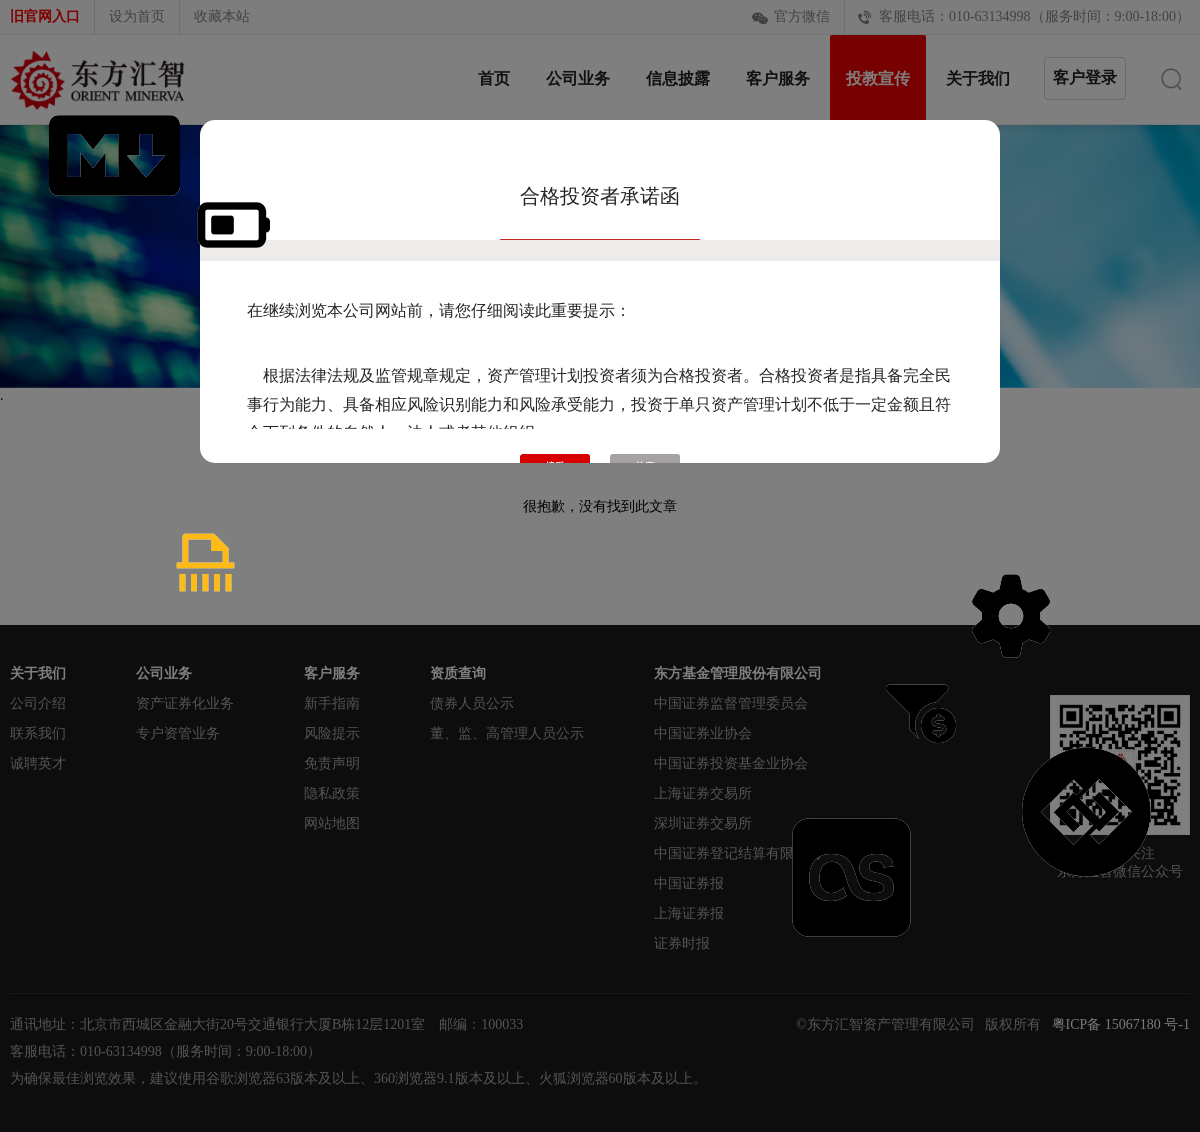 The image size is (1200, 1132). Describe the element at coordinates (205, 562) in the screenshot. I see `permanently delete a document` at that location.